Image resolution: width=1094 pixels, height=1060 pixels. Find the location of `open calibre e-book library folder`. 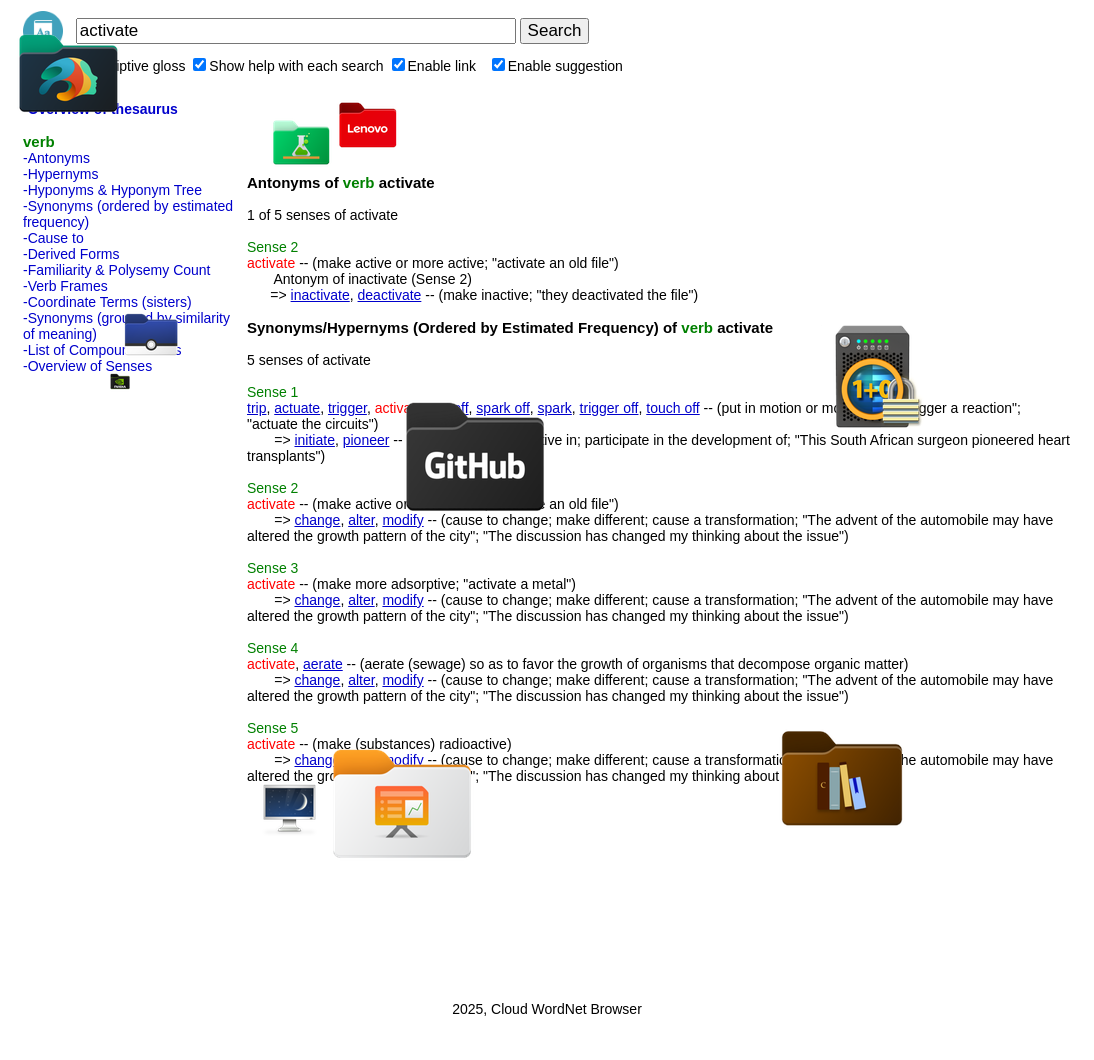

open calibre e-book library folder is located at coordinates (841, 781).